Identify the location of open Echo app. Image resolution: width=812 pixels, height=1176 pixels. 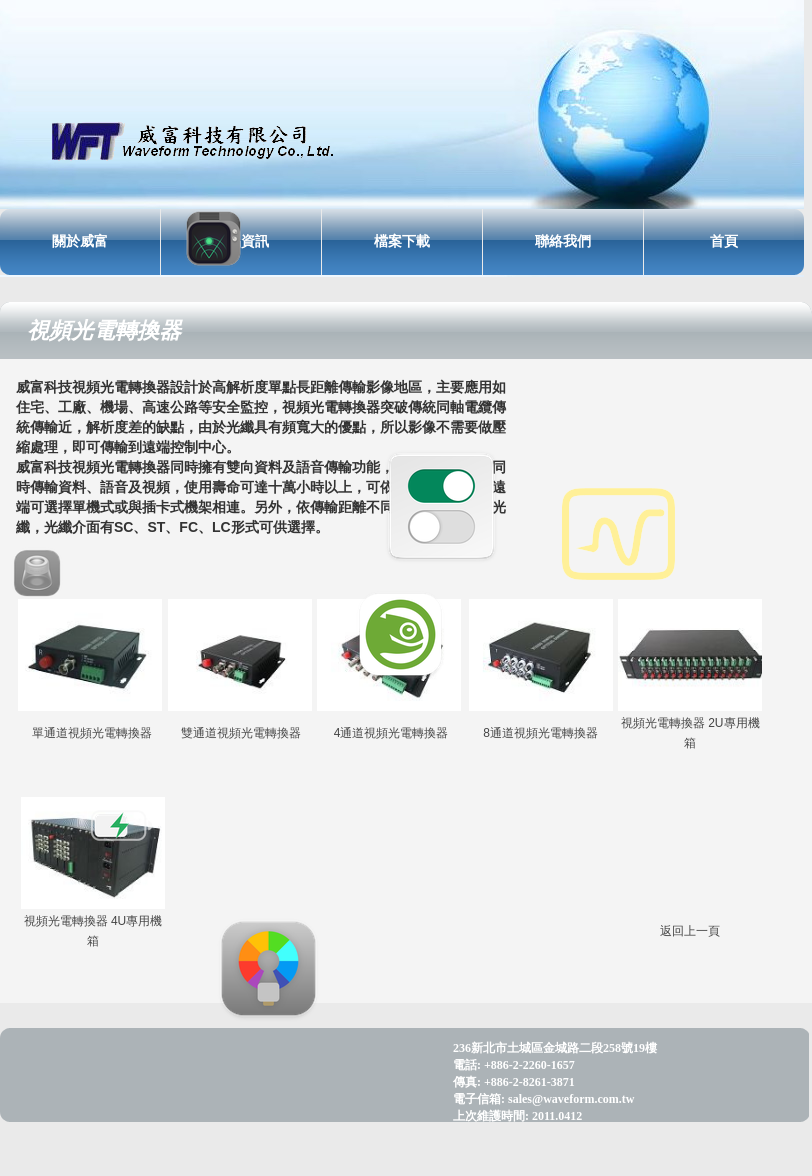
(213, 238).